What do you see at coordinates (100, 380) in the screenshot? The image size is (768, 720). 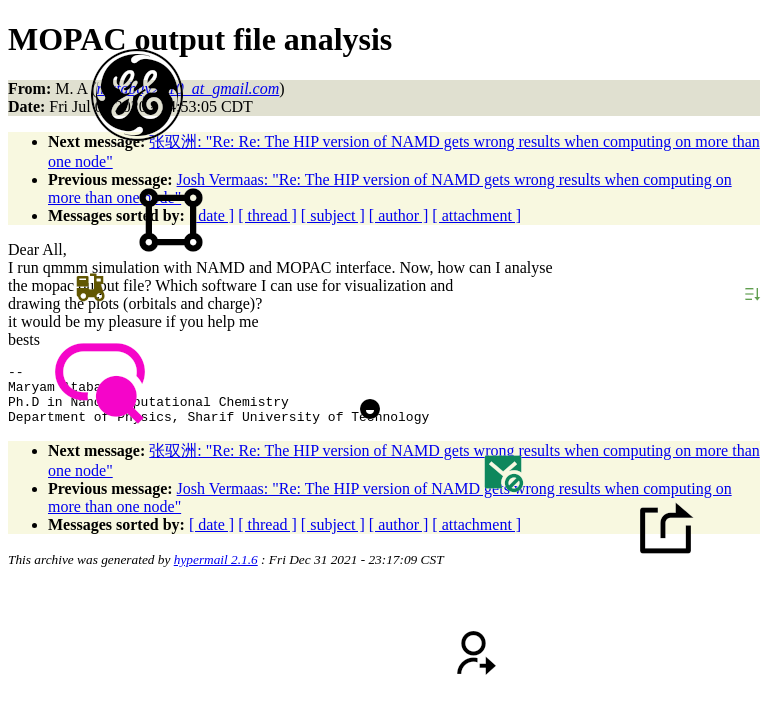 I see `access search engine optimization tools` at bounding box center [100, 380].